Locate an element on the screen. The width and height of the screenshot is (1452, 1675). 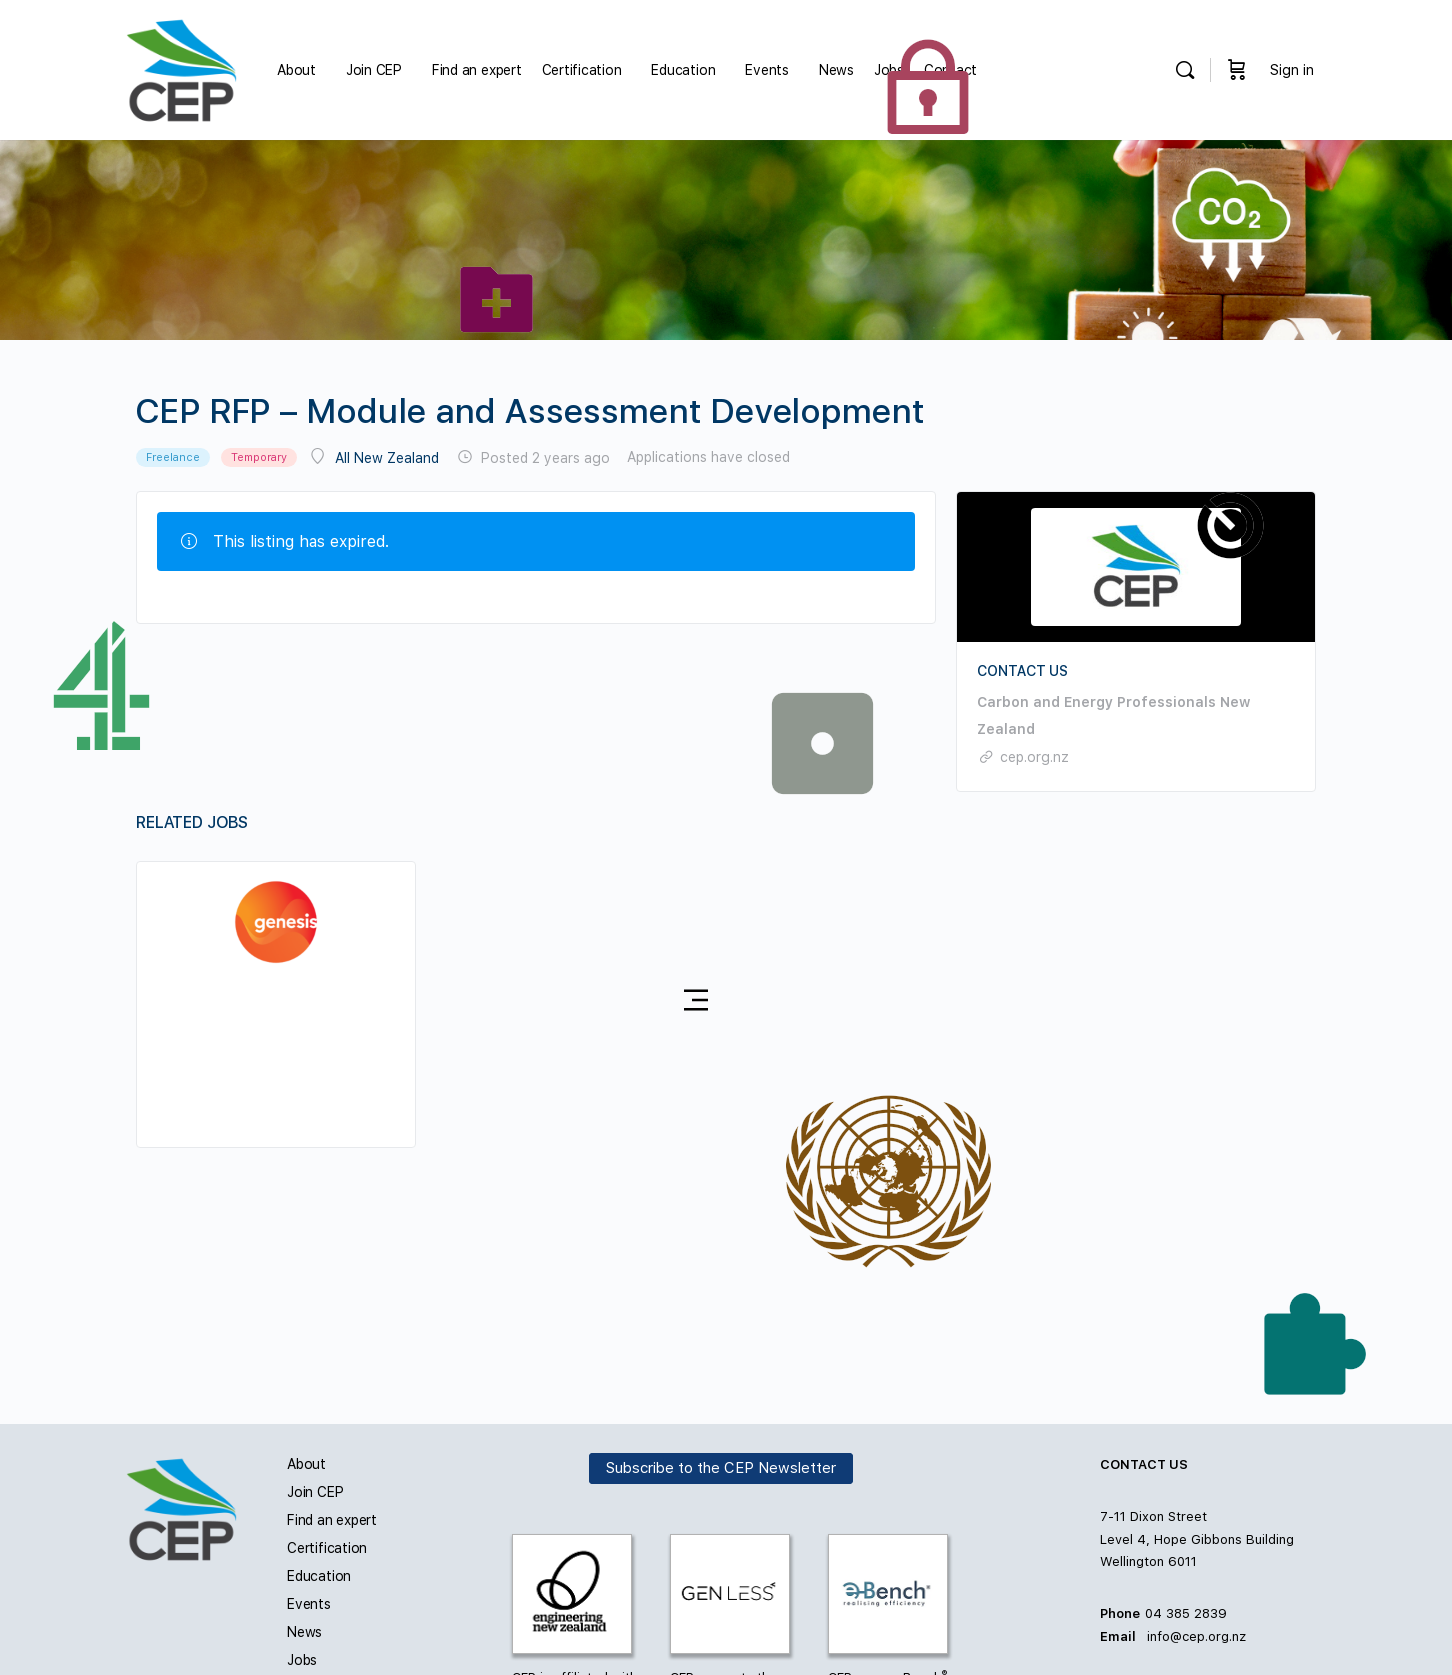
Channel 4 logo is located at coordinates (101, 685).